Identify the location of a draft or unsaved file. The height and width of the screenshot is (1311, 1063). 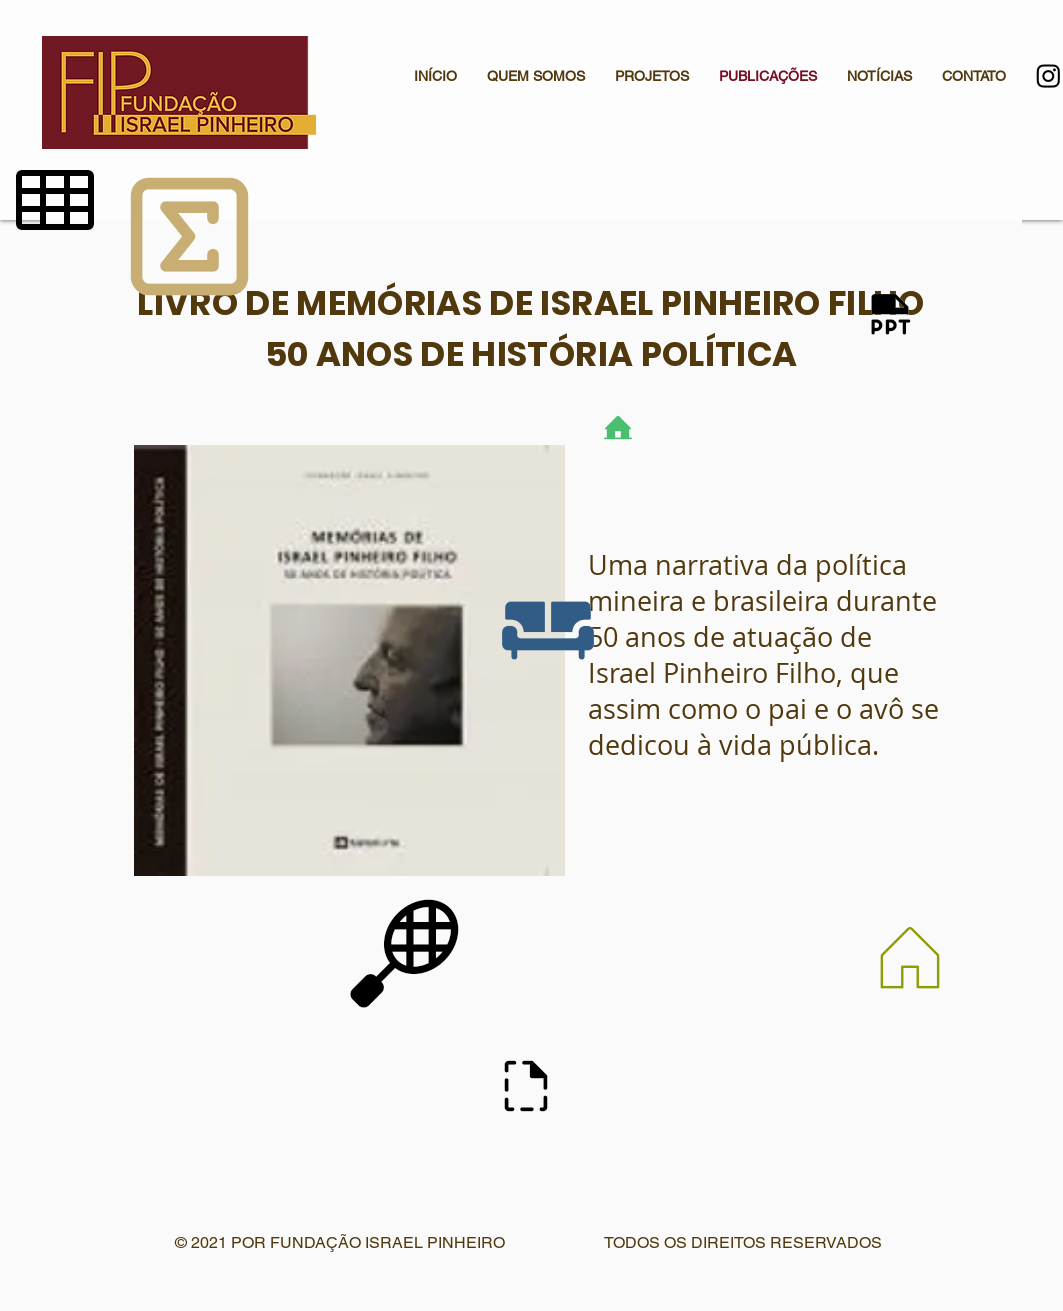
(526, 1086).